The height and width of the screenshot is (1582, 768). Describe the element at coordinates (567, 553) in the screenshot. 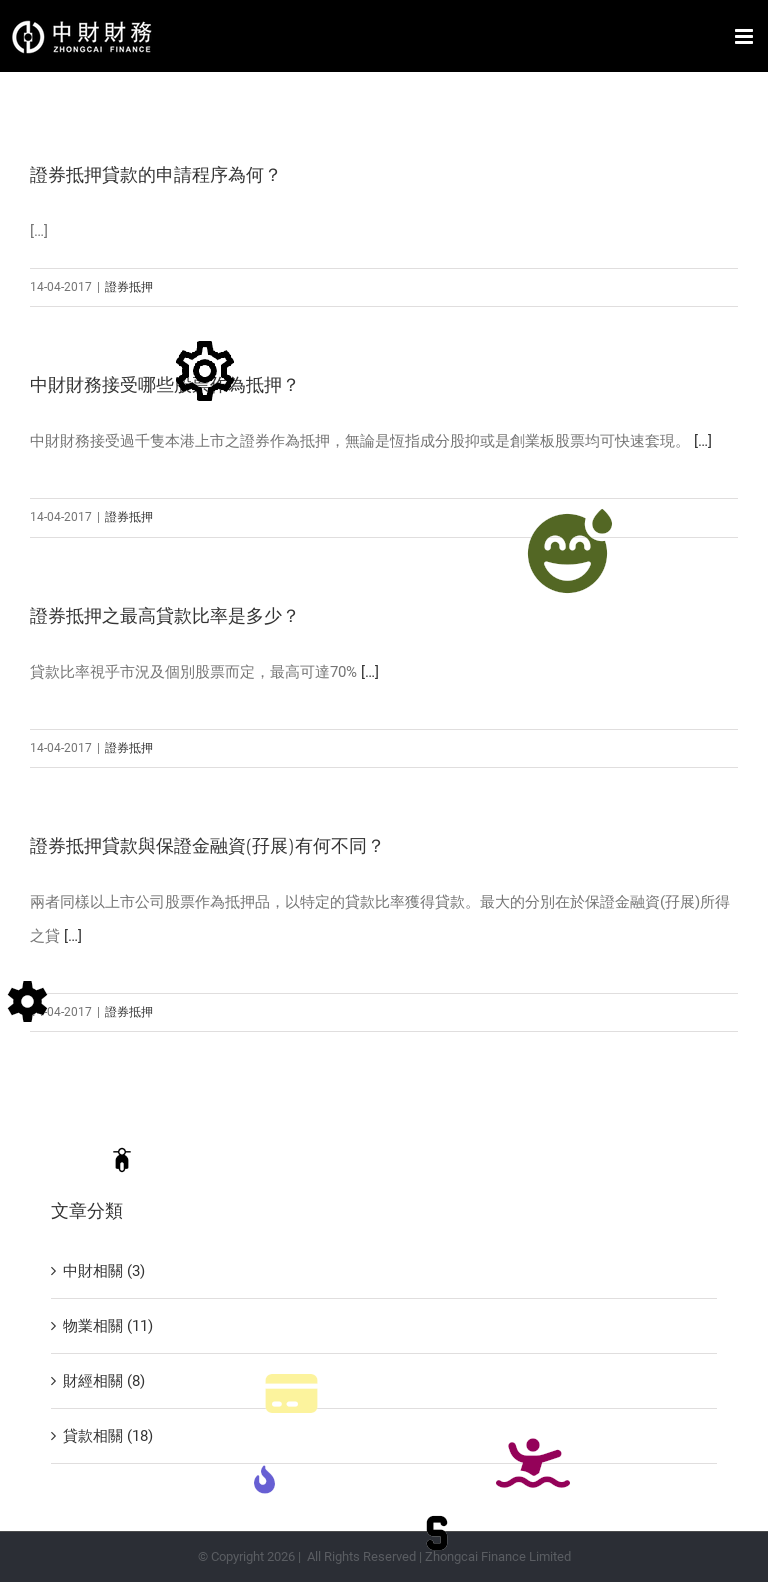

I see `react with nervous or awkward laughter` at that location.